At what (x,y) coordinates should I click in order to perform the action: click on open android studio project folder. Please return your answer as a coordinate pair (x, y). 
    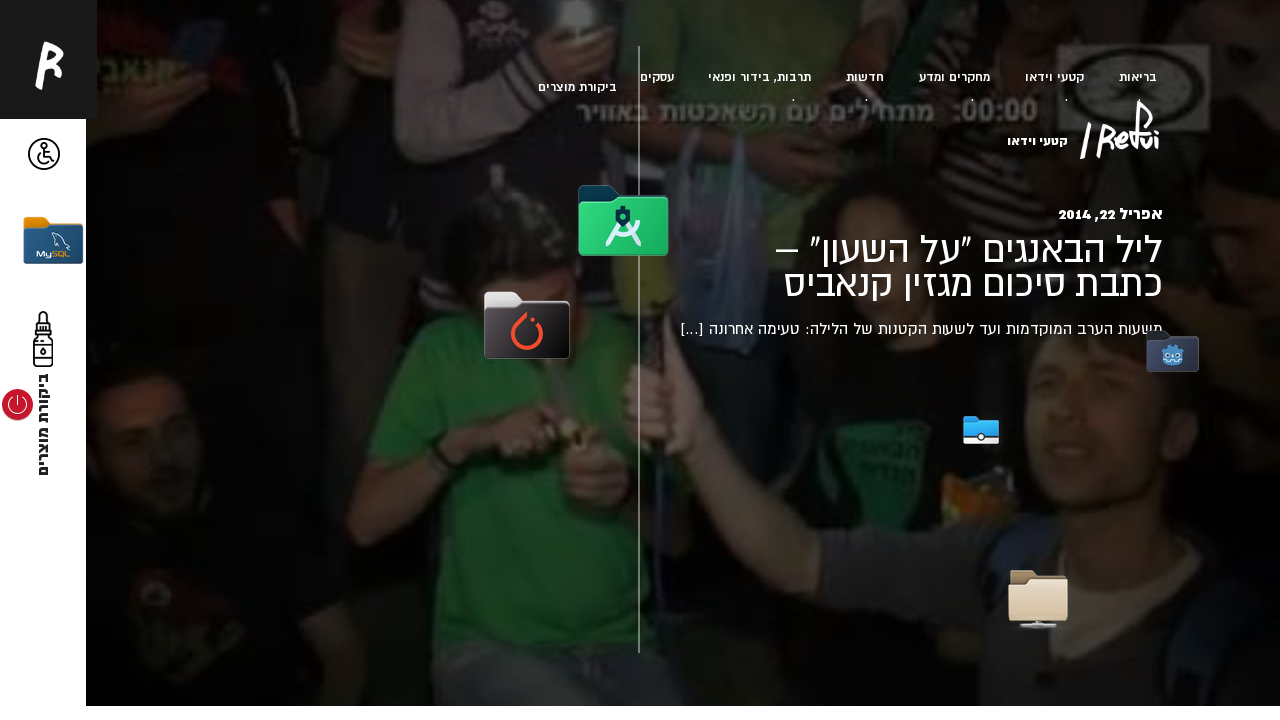
    Looking at the image, I should click on (623, 223).